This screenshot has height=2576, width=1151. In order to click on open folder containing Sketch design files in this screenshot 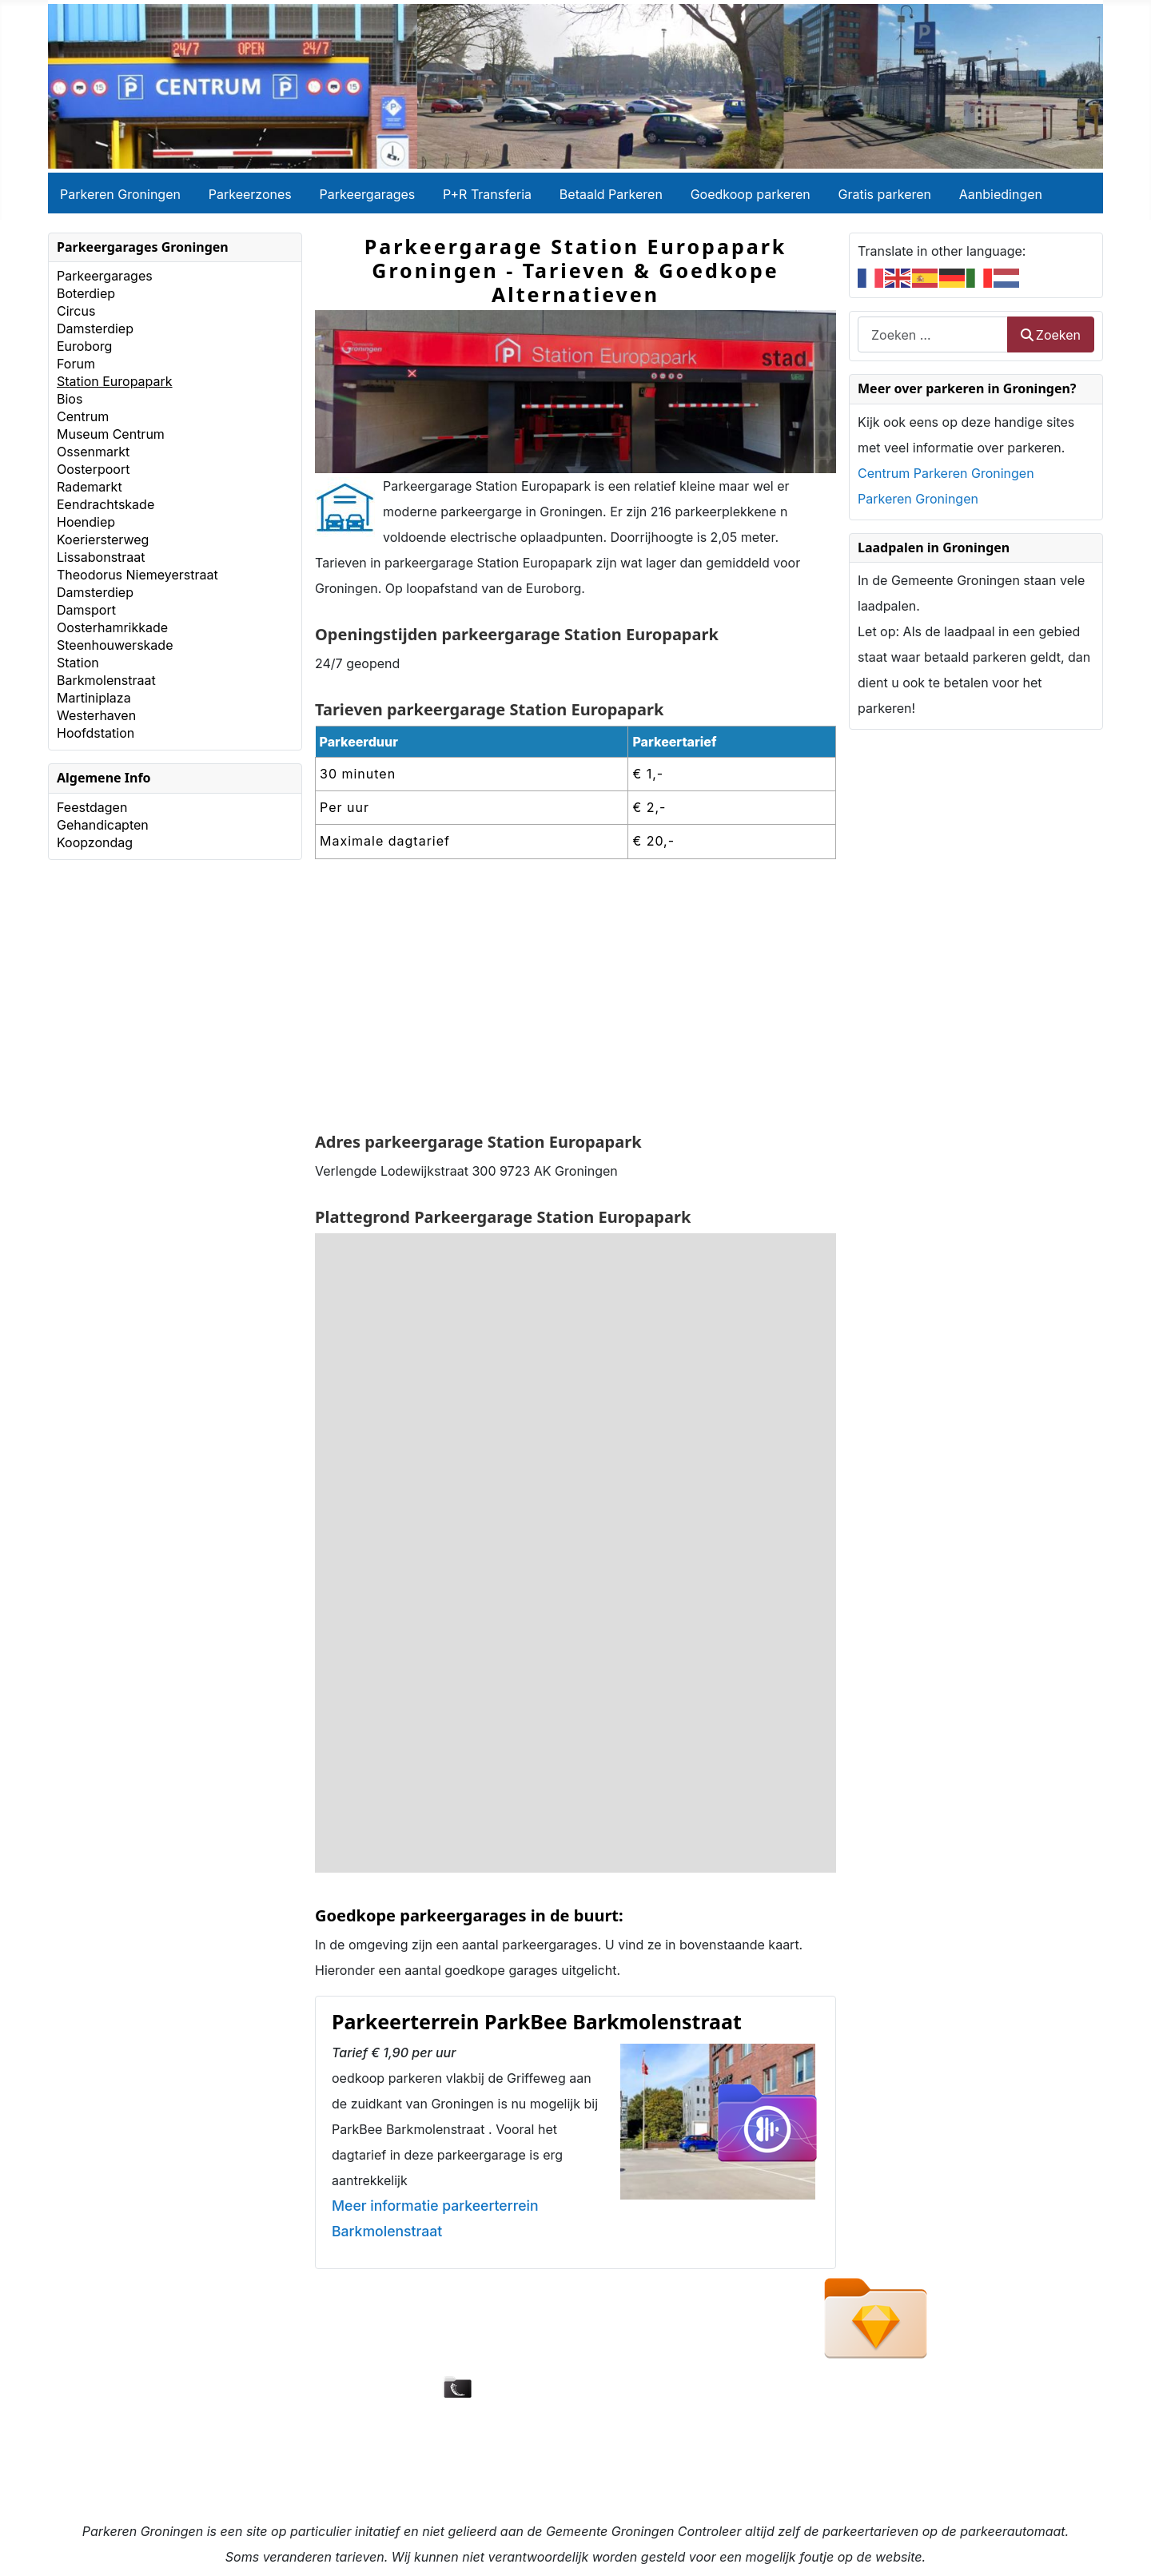, I will do `click(875, 2321)`.